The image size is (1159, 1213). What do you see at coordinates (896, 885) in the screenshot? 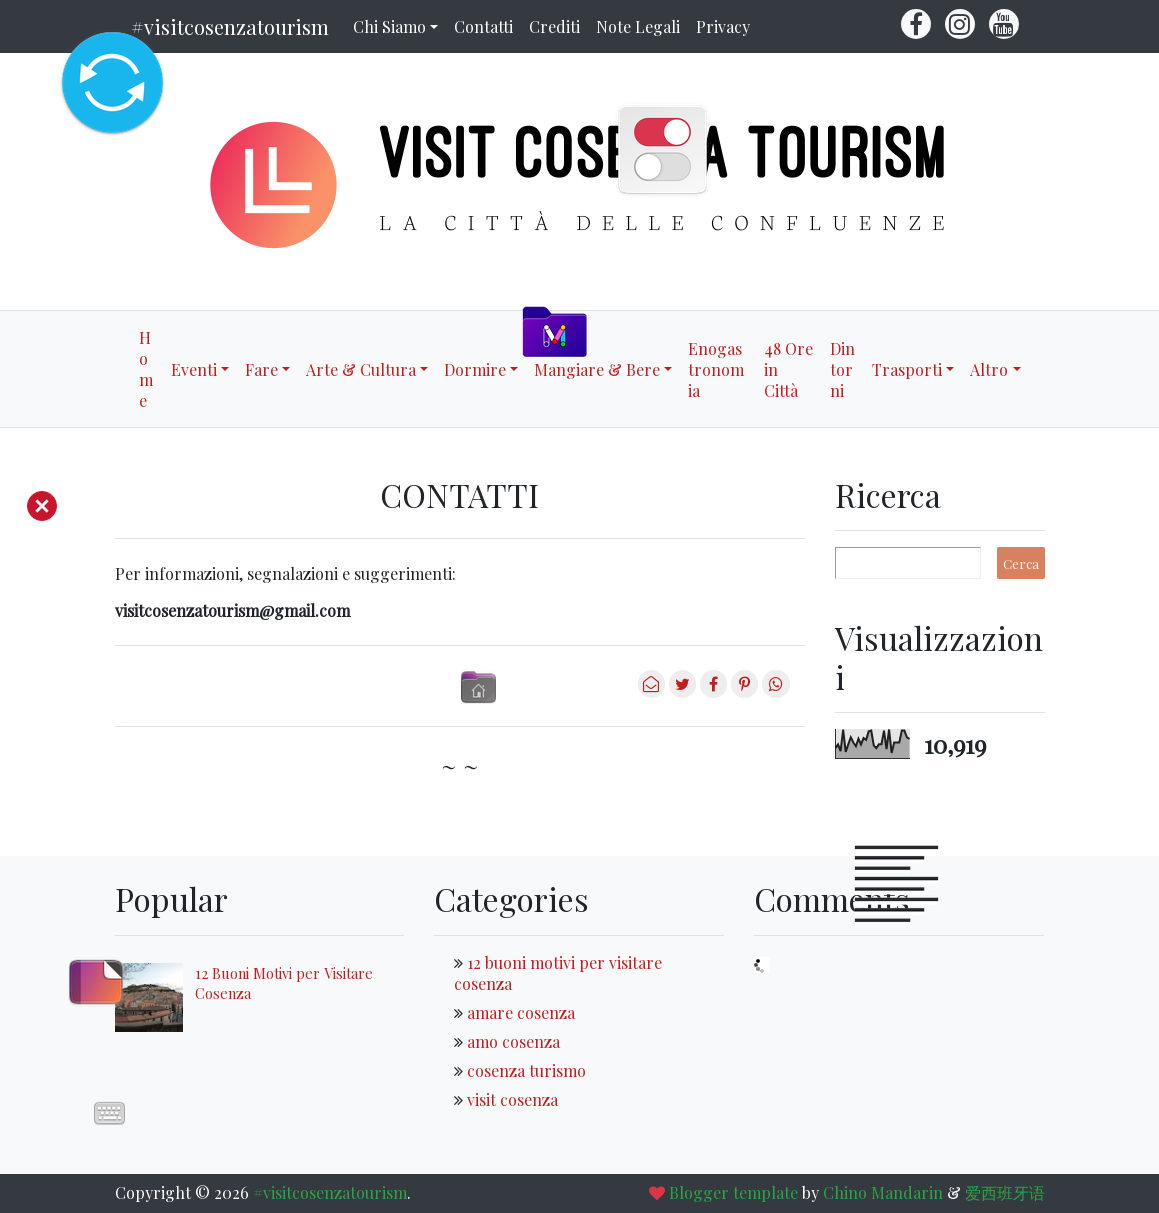
I see `align text to the left margin` at bounding box center [896, 885].